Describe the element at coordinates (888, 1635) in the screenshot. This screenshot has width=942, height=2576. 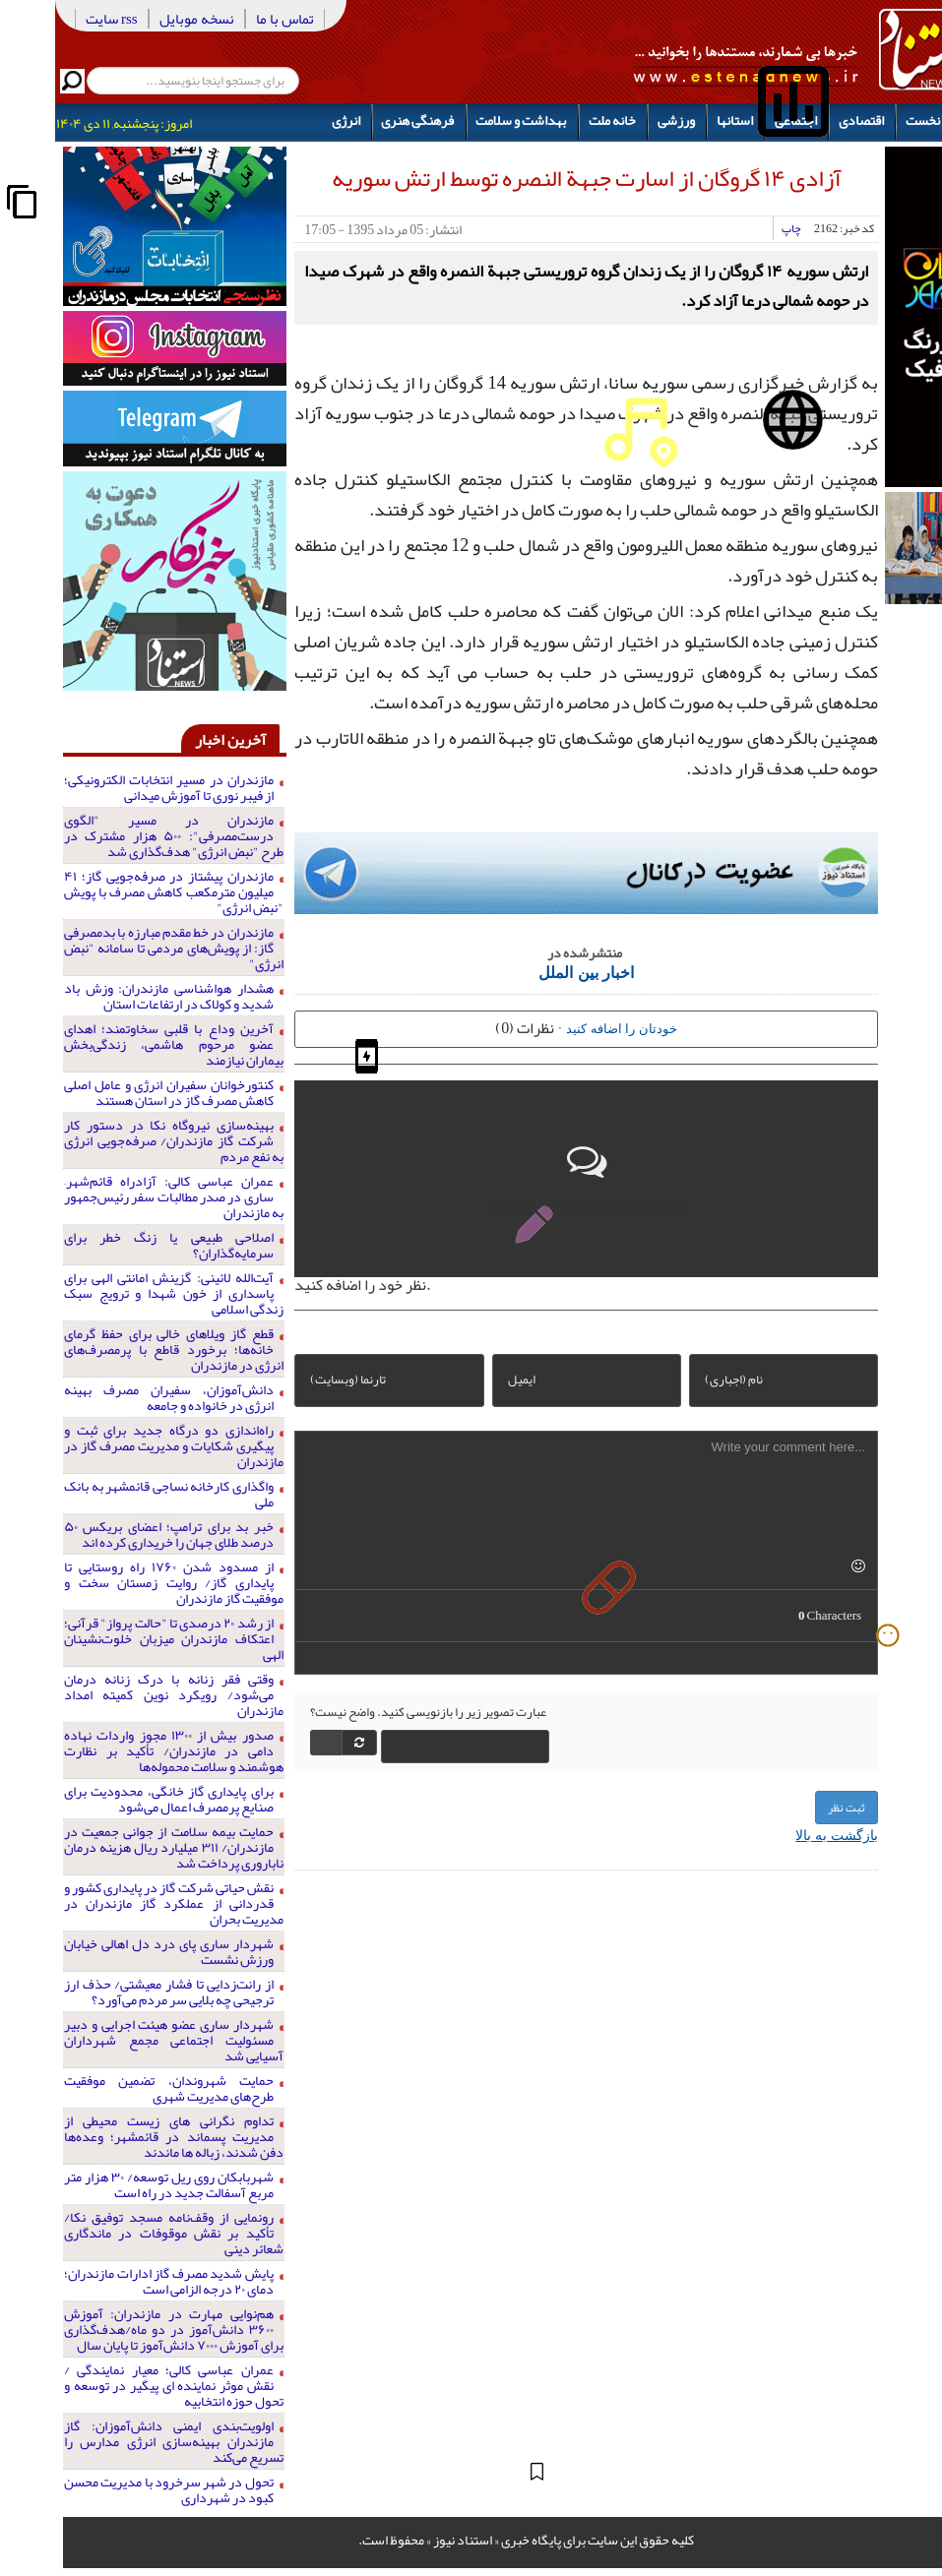
I see `indicates a neutral or undecided mood state` at that location.